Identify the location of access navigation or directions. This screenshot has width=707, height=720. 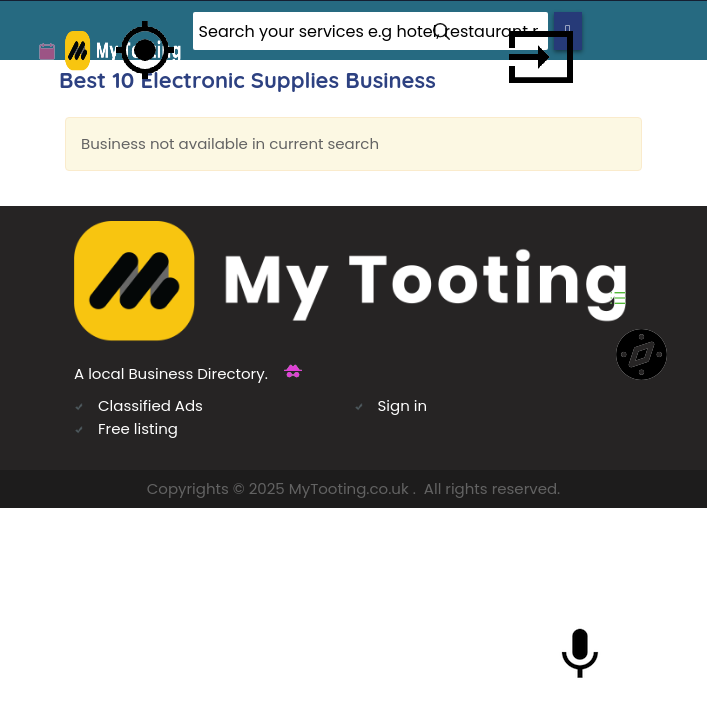
(641, 354).